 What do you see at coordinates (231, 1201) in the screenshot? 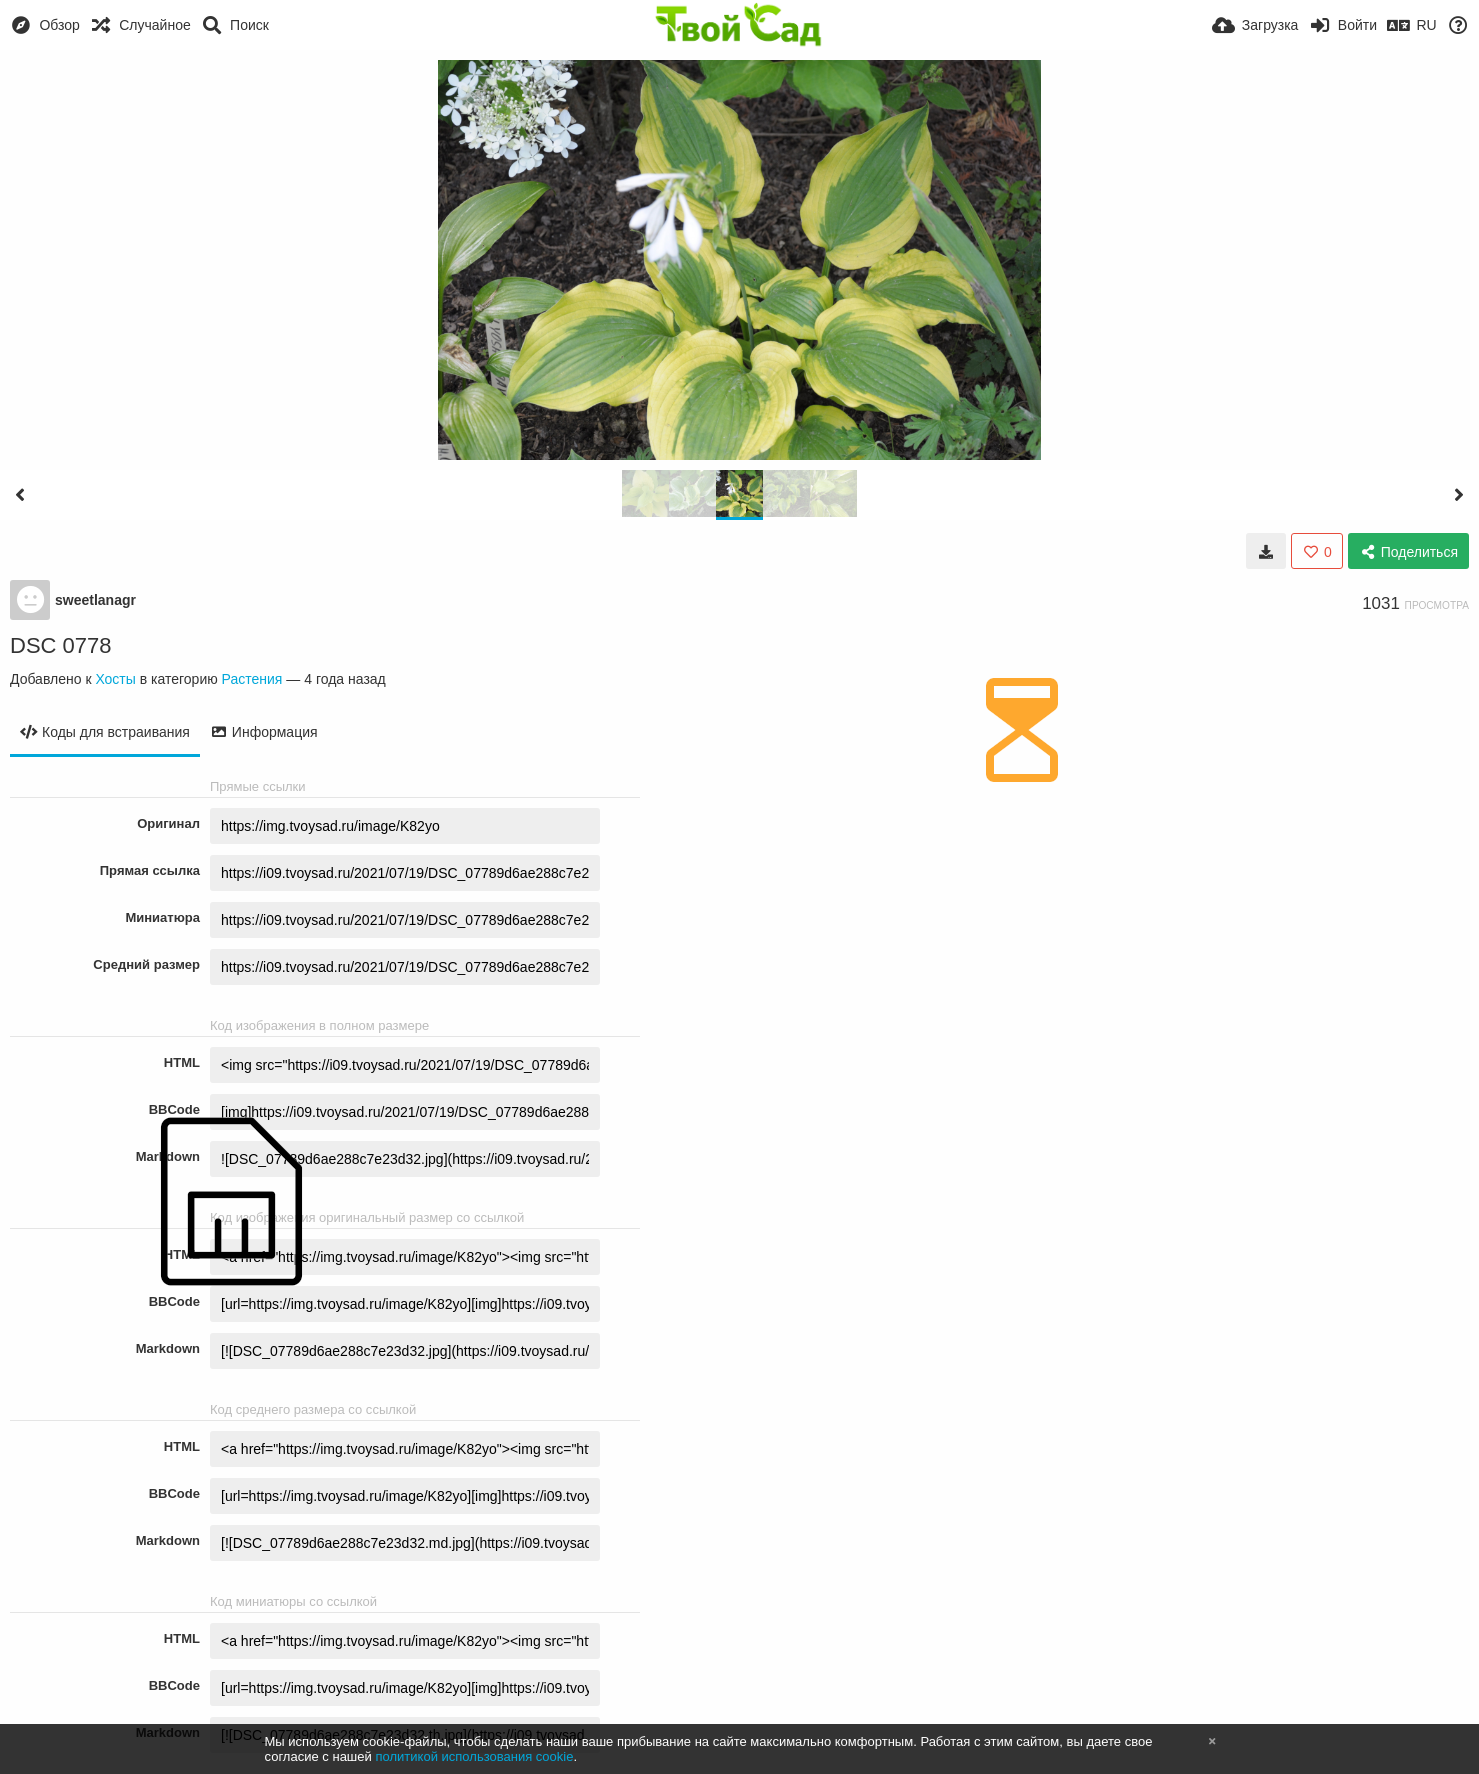
I see `manage sim card settings` at bounding box center [231, 1201].